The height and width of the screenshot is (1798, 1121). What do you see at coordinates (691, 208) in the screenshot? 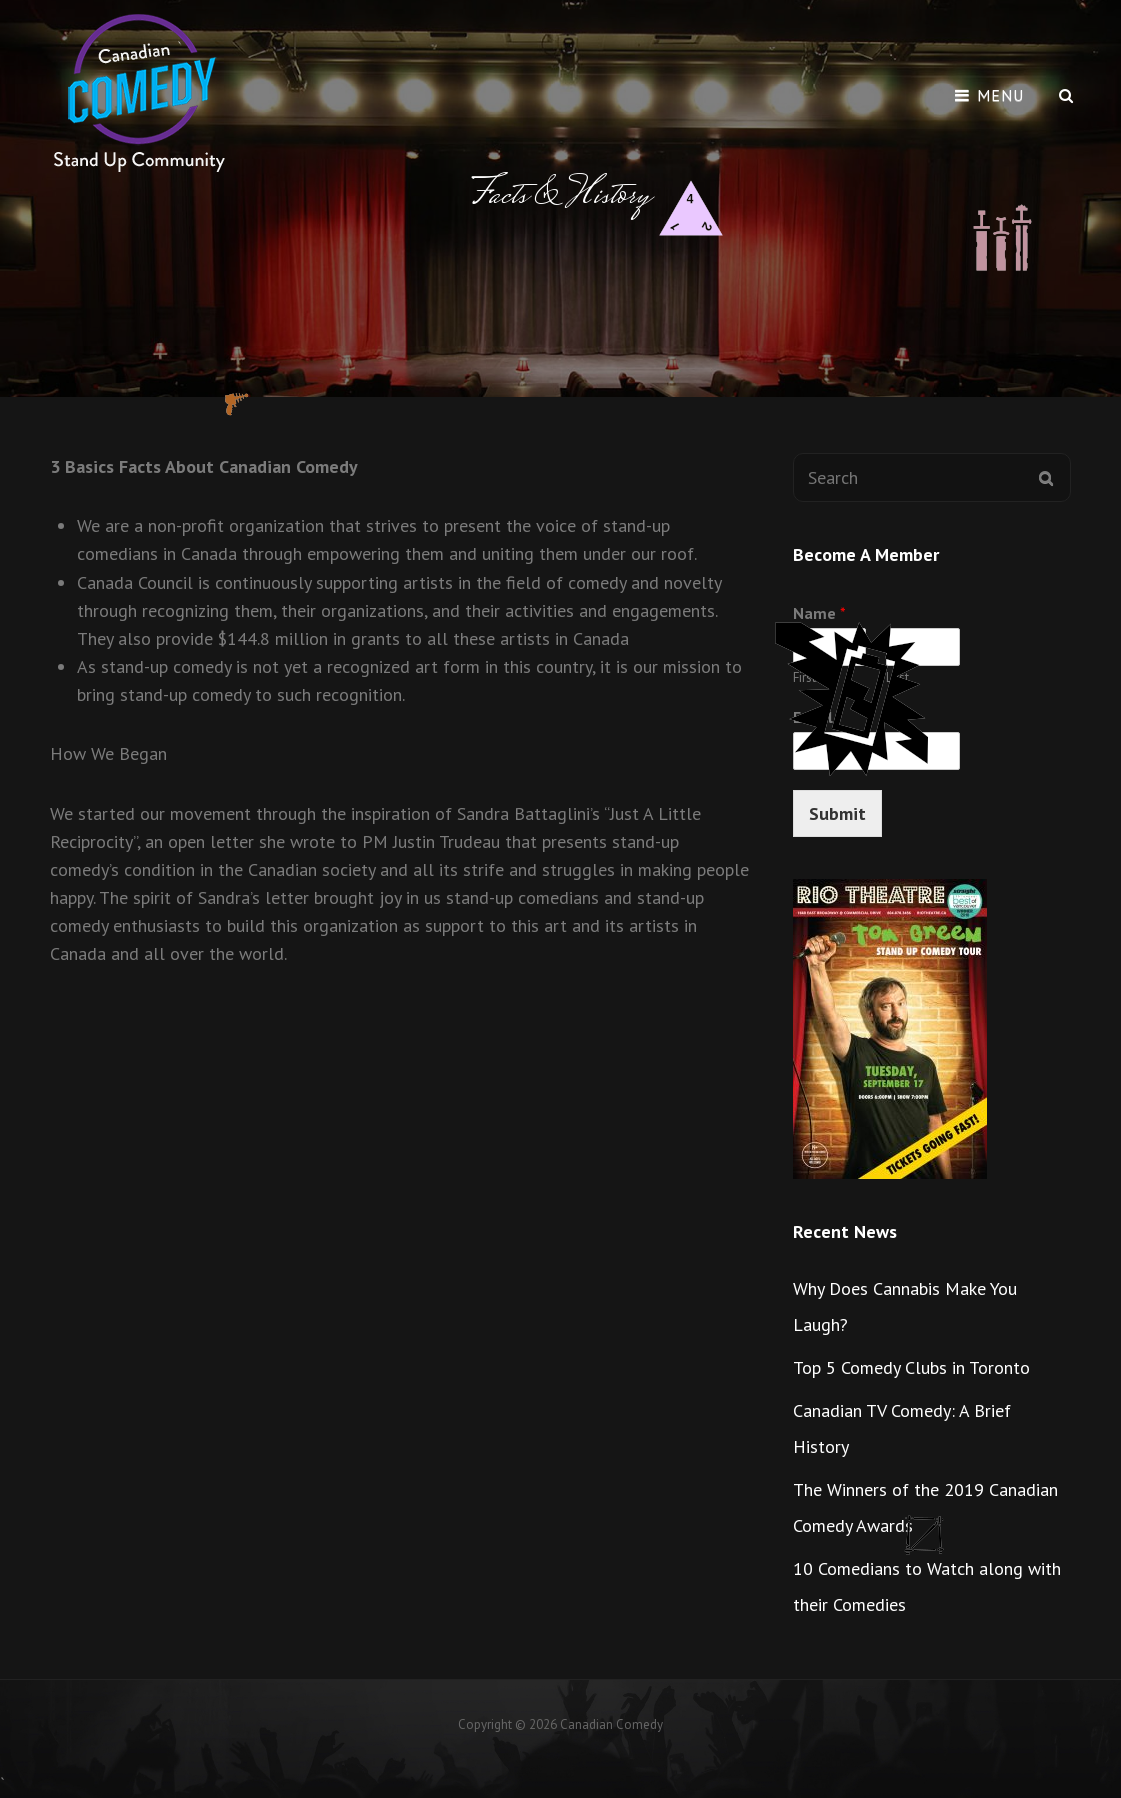
I see `select a 4-sided die for rolling` at bounding box center [691, 208].